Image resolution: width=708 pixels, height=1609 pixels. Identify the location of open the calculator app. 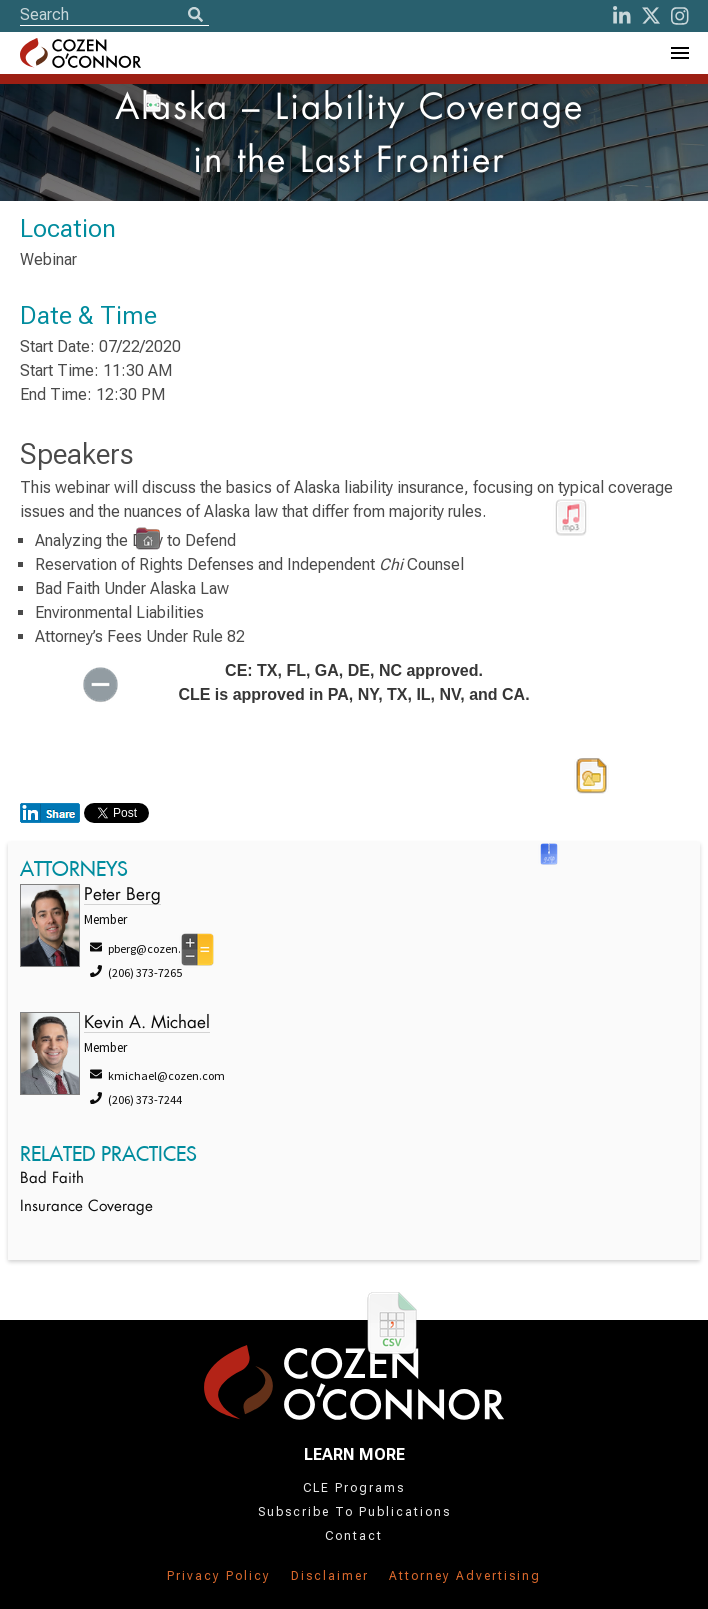
(197, 949).